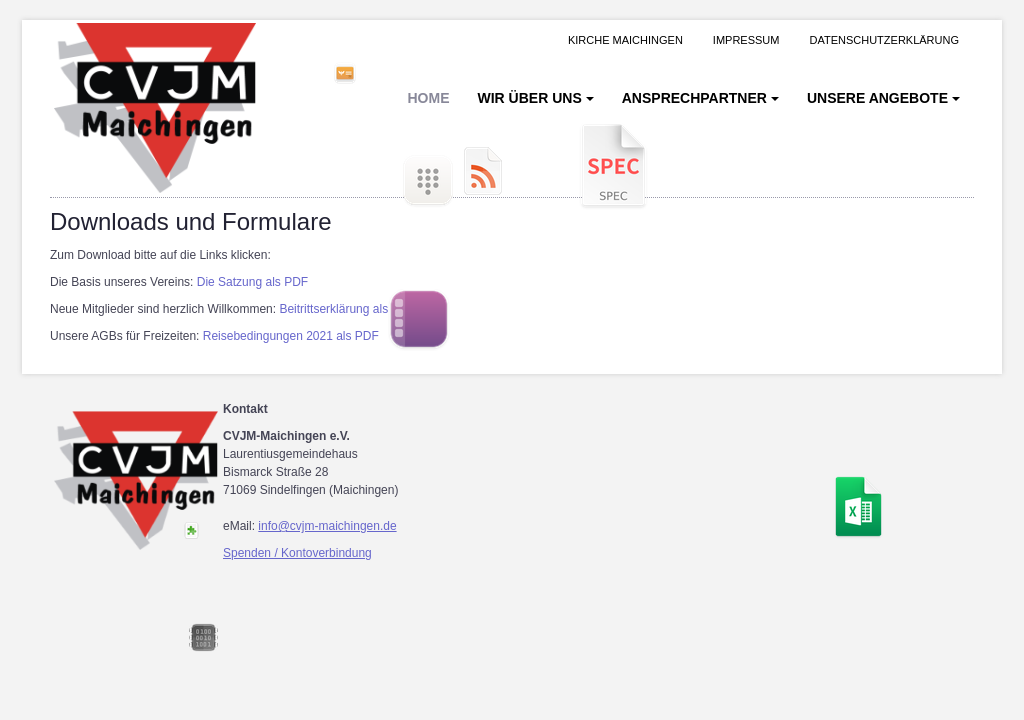 Image resolution: width=1024 pixels, height=720 pixels. What do you see at coordinates (191, 530) in the screenshot?
I see `extension or plugin file type` at bounding box center [191, 530].